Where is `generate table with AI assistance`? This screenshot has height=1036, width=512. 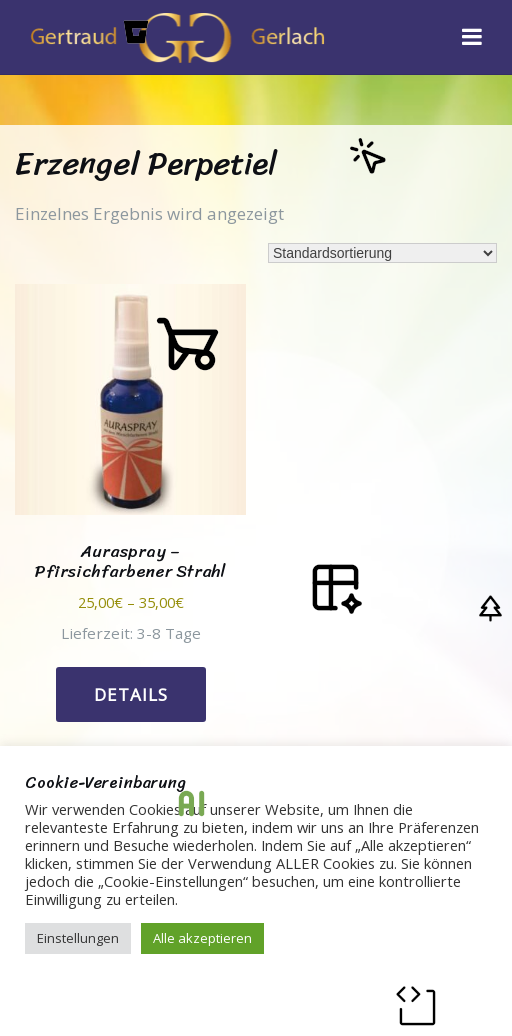
generate table with AI assistance is located at coordinates (335, 587).